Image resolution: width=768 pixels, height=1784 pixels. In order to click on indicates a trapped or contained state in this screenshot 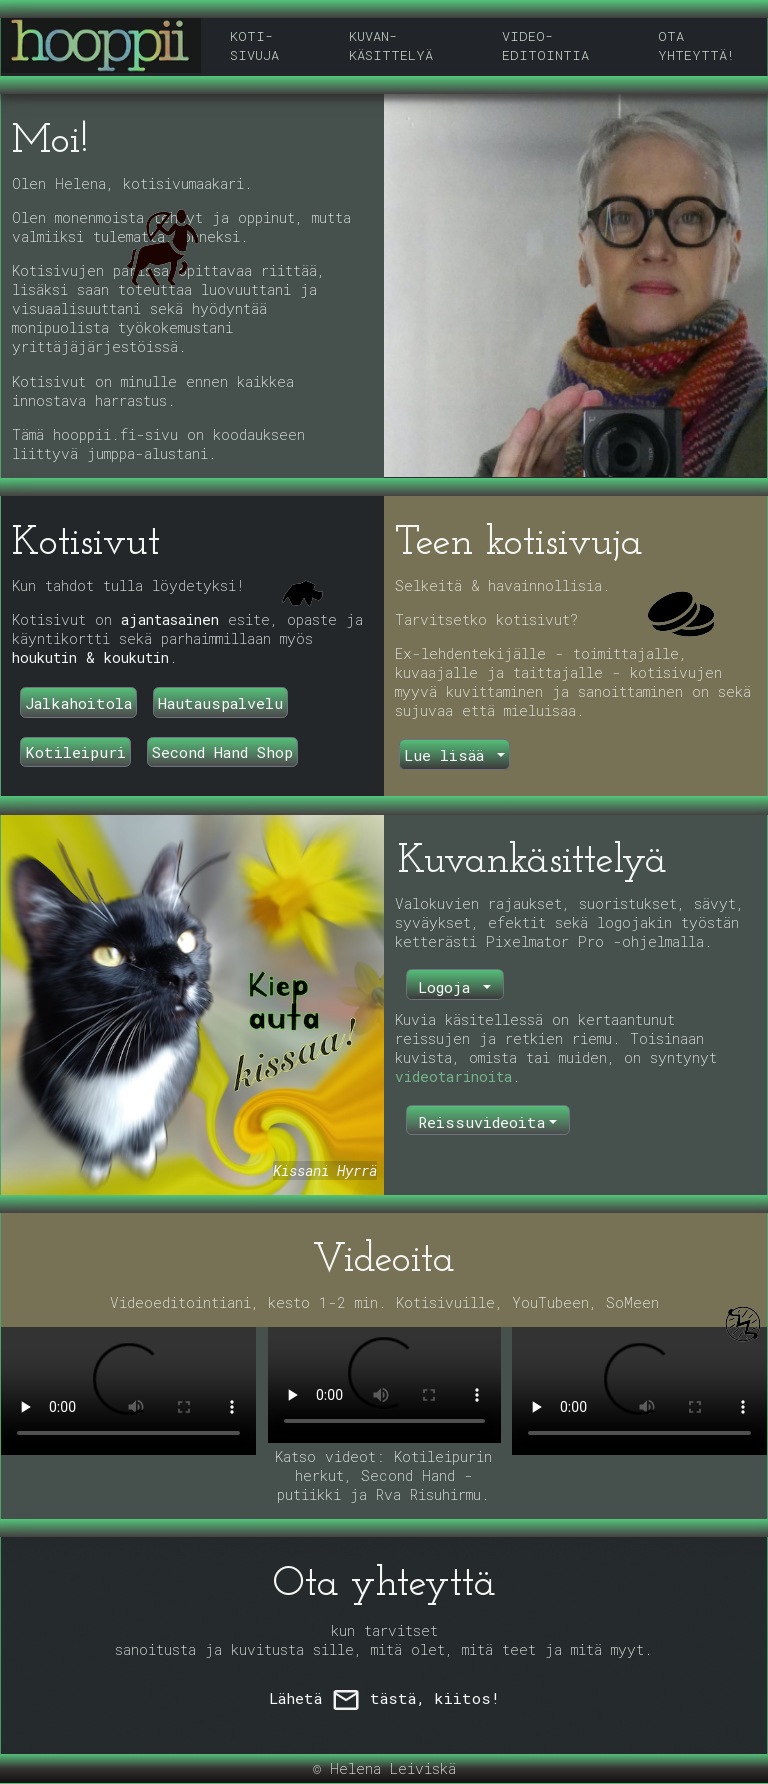, I will do `click(743, 1324)`.